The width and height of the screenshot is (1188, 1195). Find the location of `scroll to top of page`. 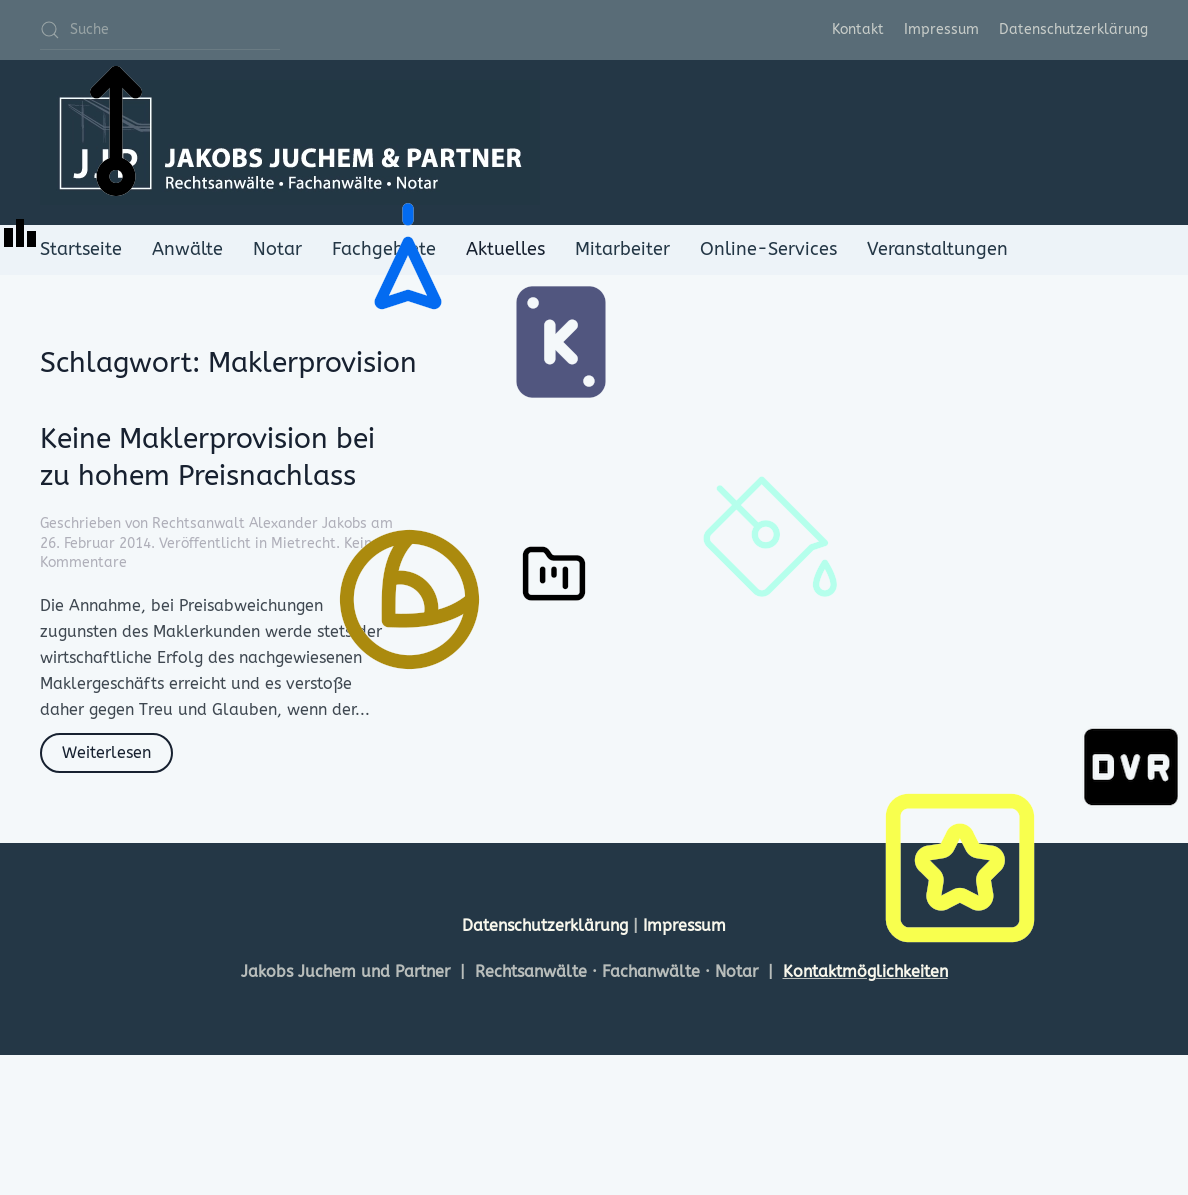

scroll to top of page is located at coordinates (116, 131).